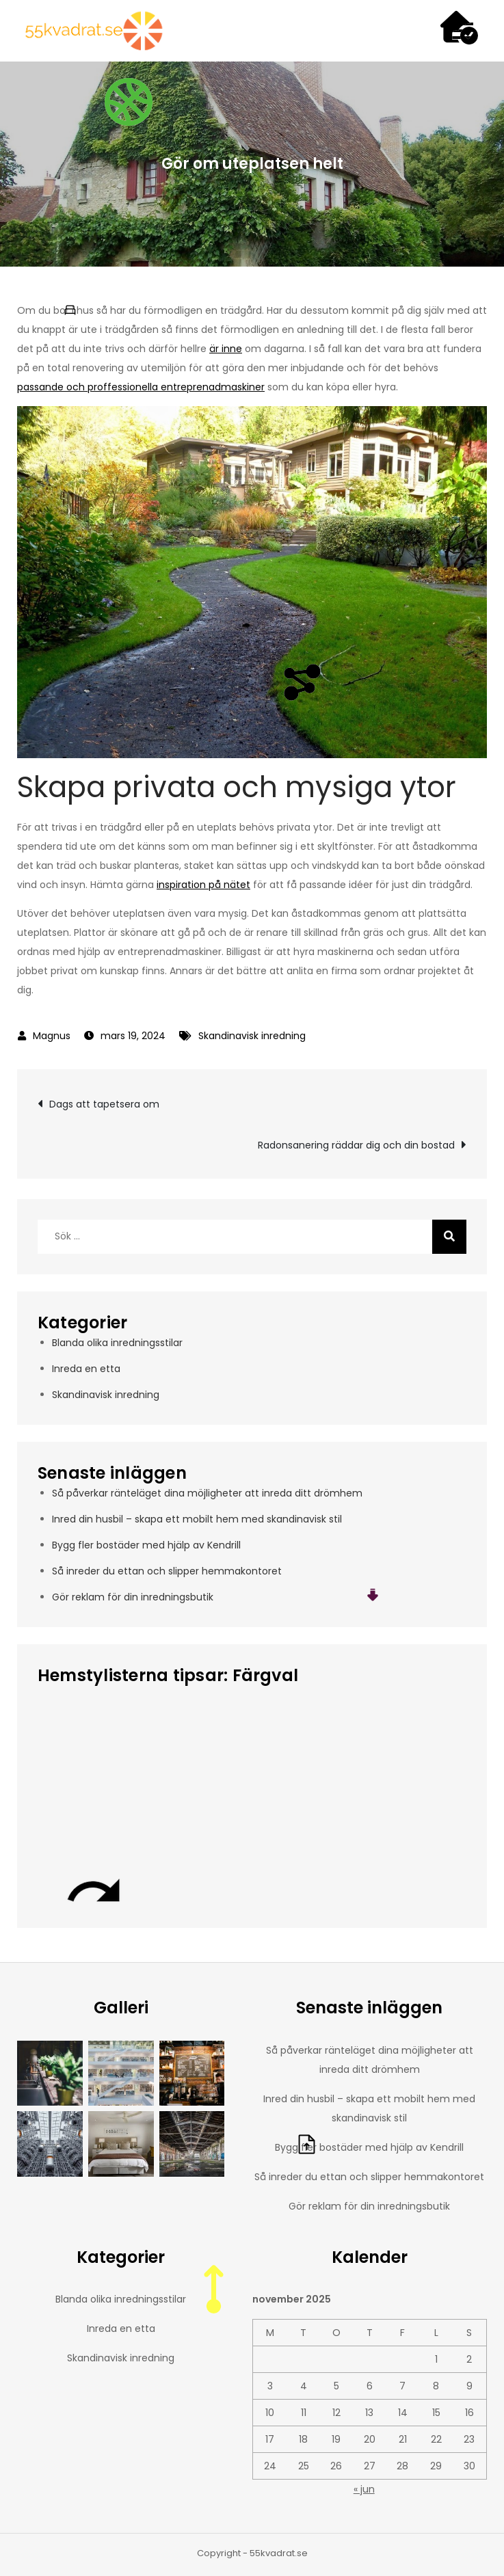  What do you see at coordinates (373, 1595) in the screenshot?
I see `download file to device` at bounding box center [373, 1595].